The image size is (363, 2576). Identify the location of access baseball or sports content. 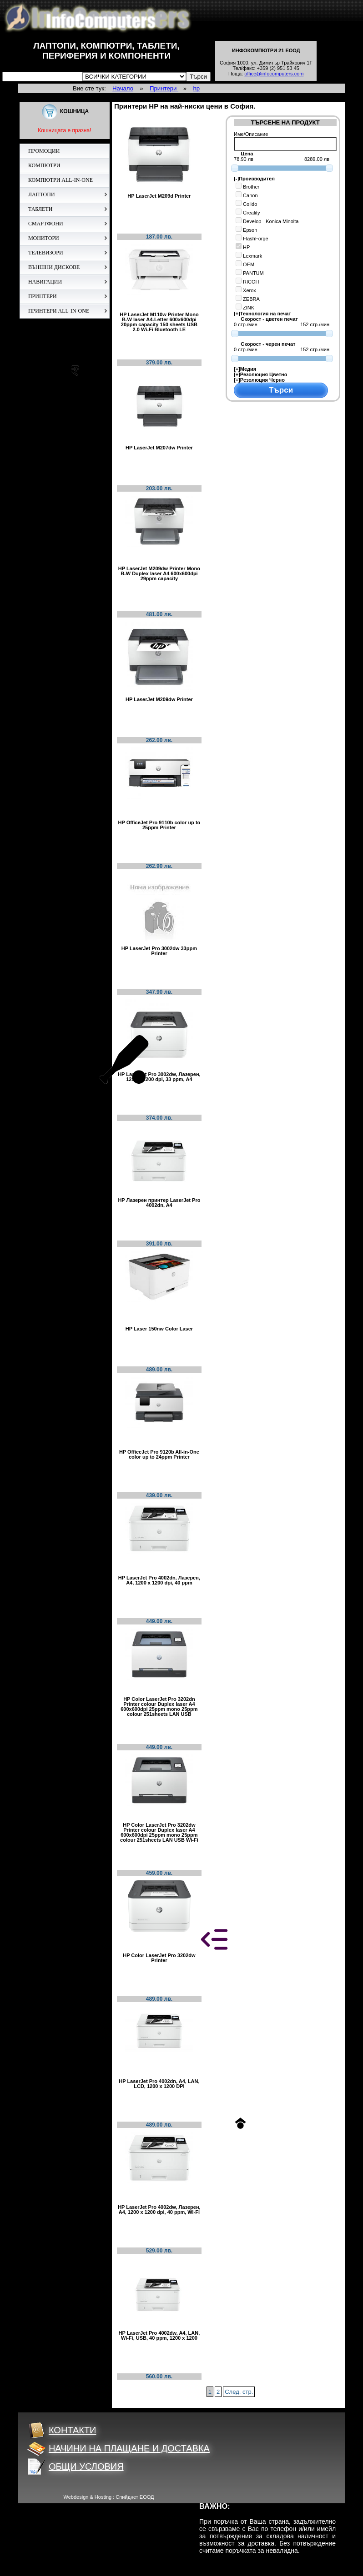
(124, 1059).